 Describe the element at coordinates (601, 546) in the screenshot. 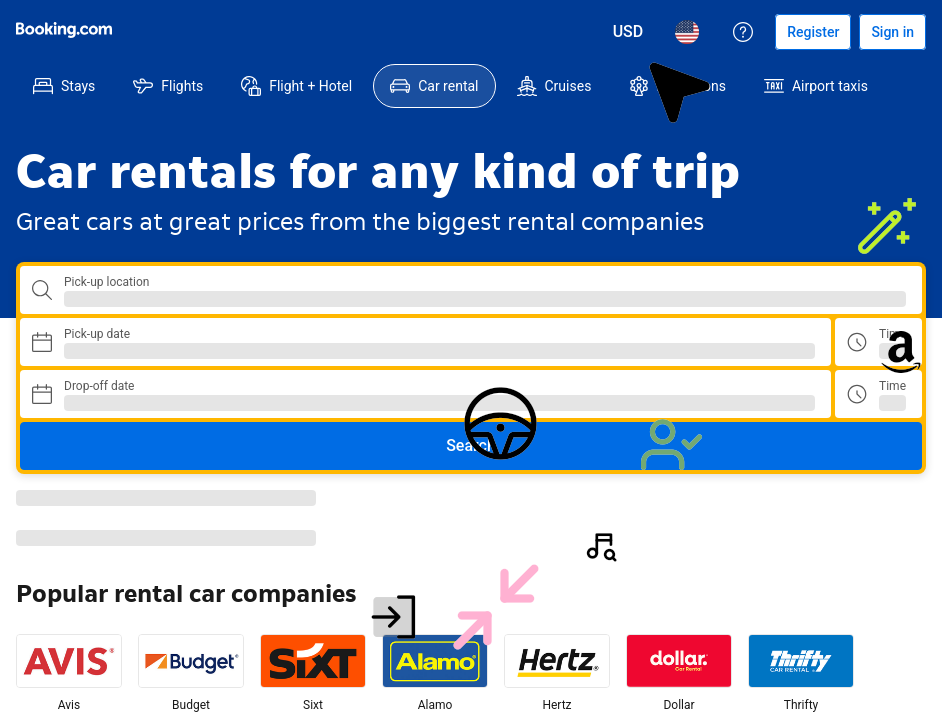

I see `search for songs or music` at that location.